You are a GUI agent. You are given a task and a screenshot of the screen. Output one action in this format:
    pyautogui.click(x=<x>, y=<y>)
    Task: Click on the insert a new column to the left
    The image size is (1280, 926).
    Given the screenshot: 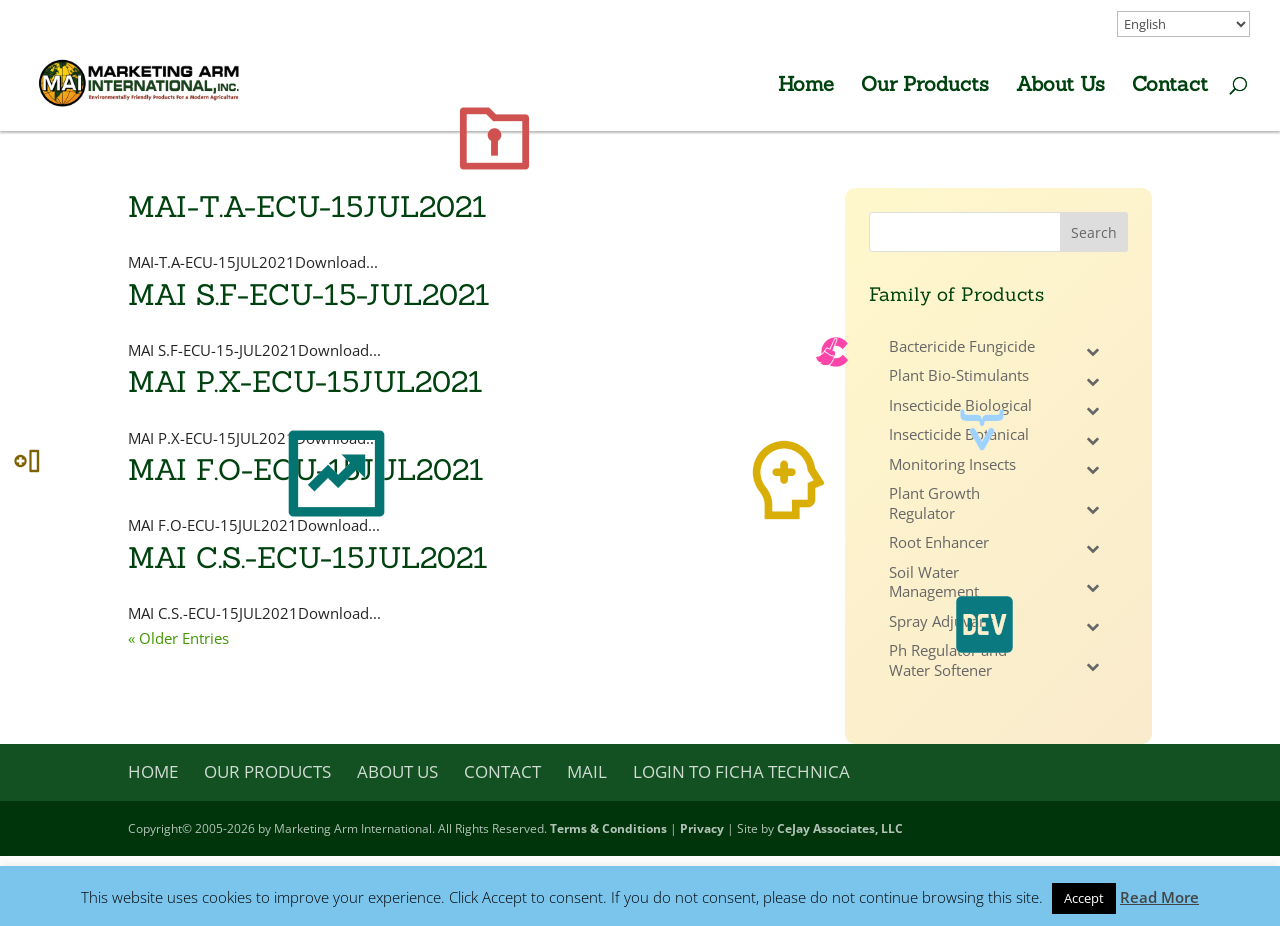 What is the action you would take?
    pyautogui.click(x=28, y=461)
    